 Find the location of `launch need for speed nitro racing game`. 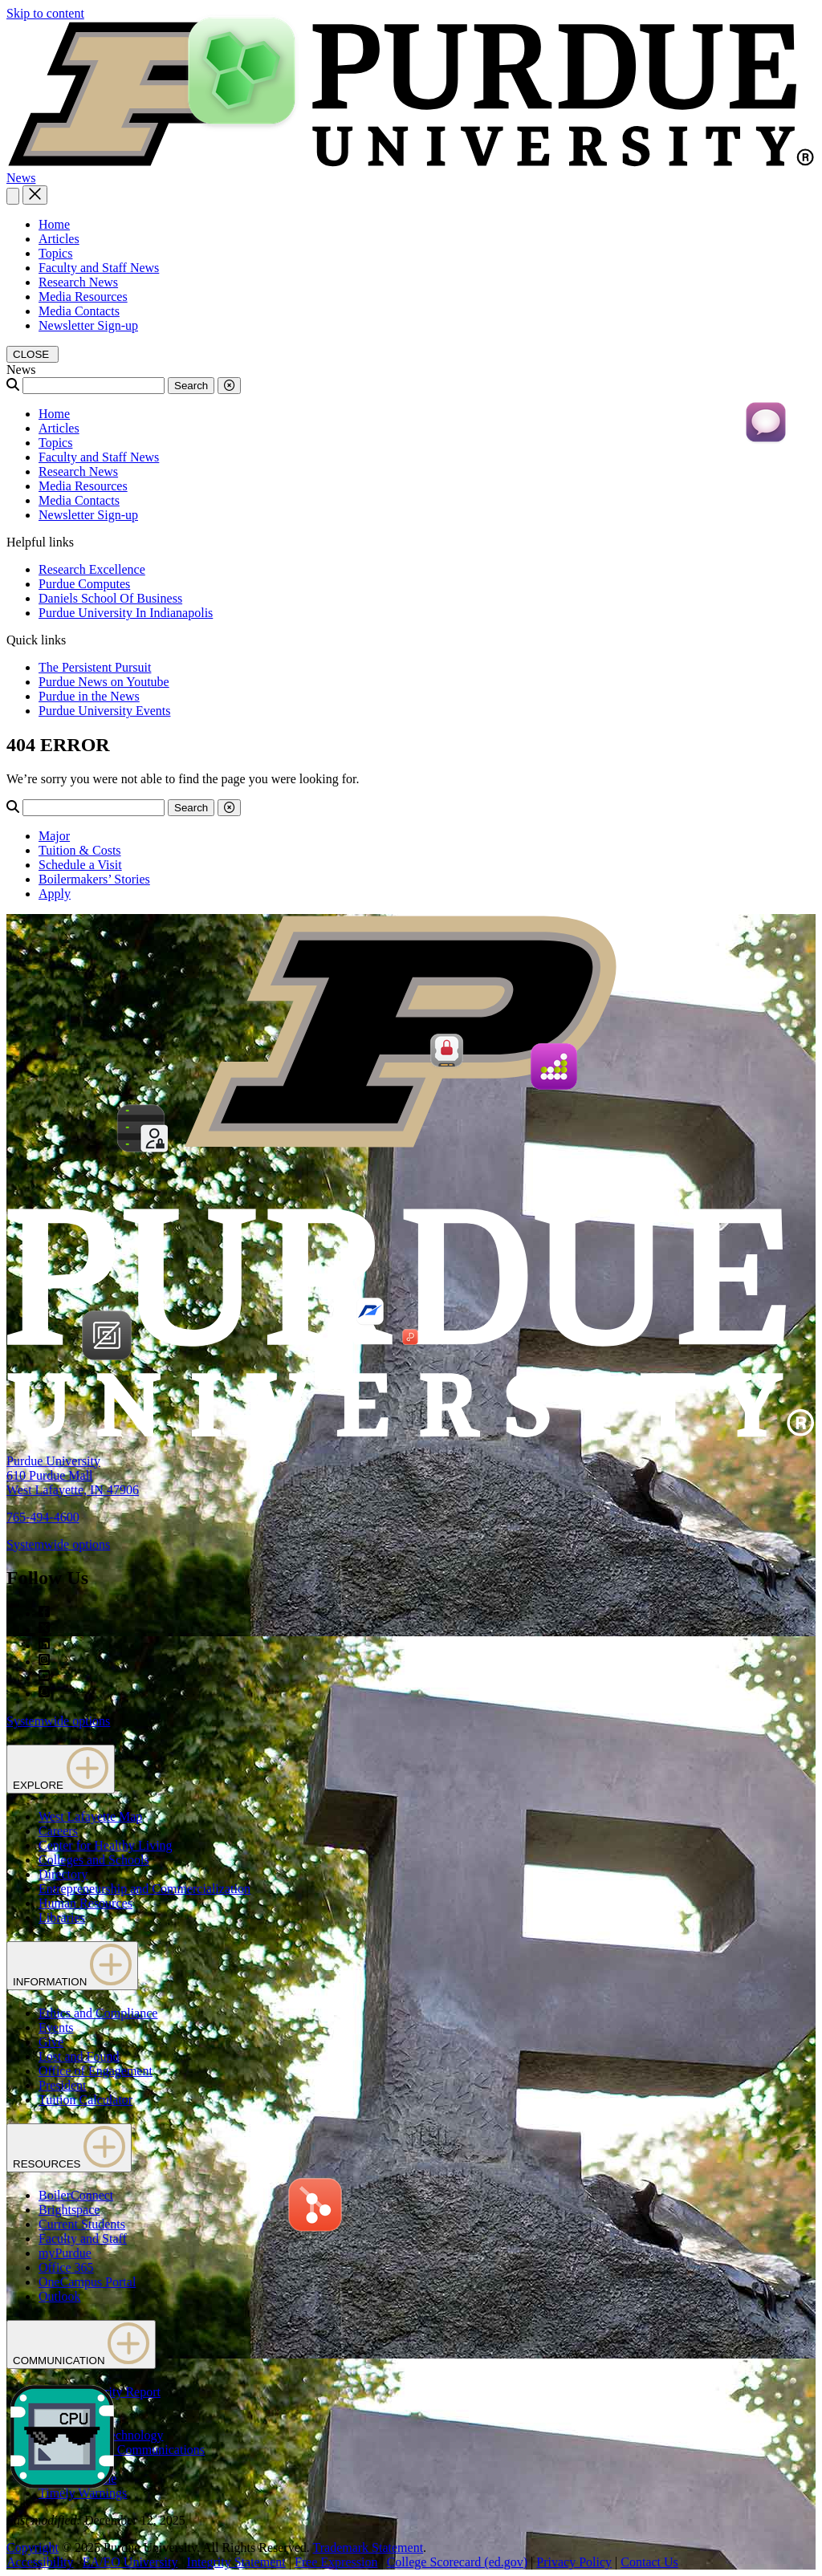

launch need for speed nitro racing game is located at coordinates (370, 1311).